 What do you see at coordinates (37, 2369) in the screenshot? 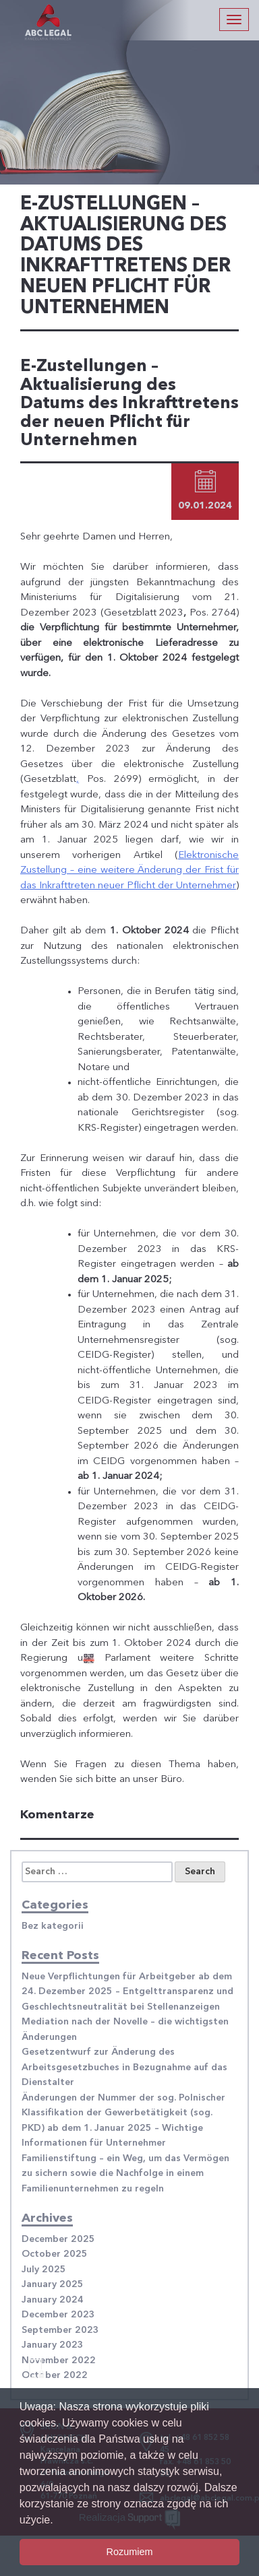
I see `screen rotation is locked to portrait mode` at bounding box center [37, 2369].